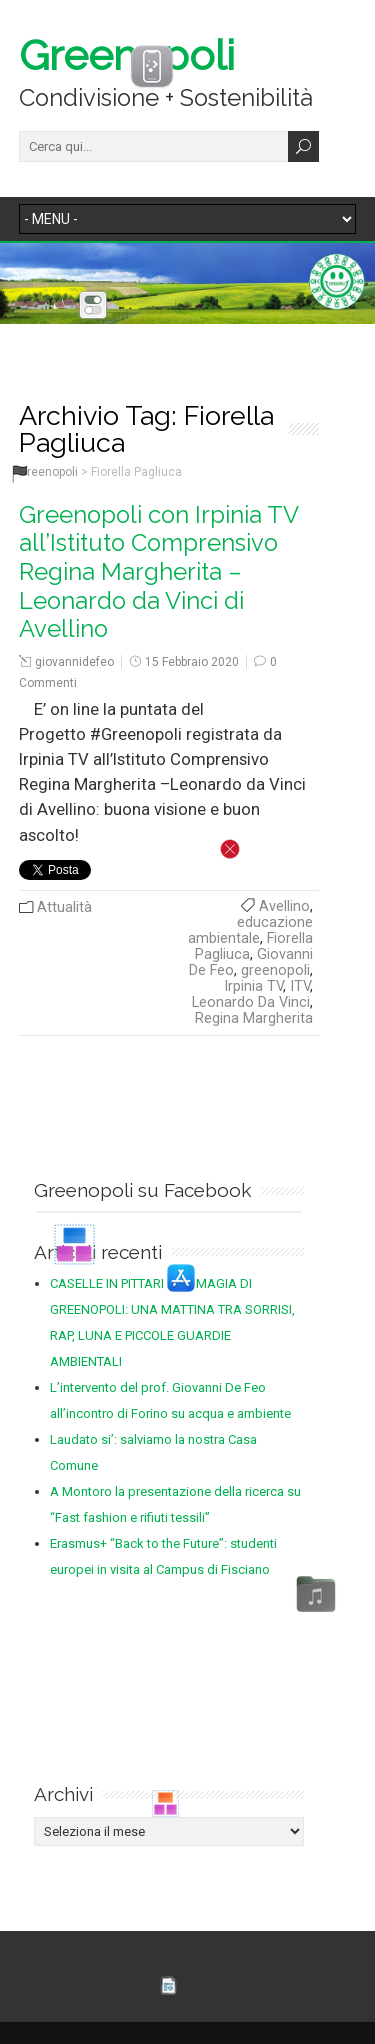 Image resolution: width=375 pixels, height=2044 pixels. What do you see at coordinates (181, 1278) in the screenshot?
I see `view application storage usage` at bounding box center [181, 1278].